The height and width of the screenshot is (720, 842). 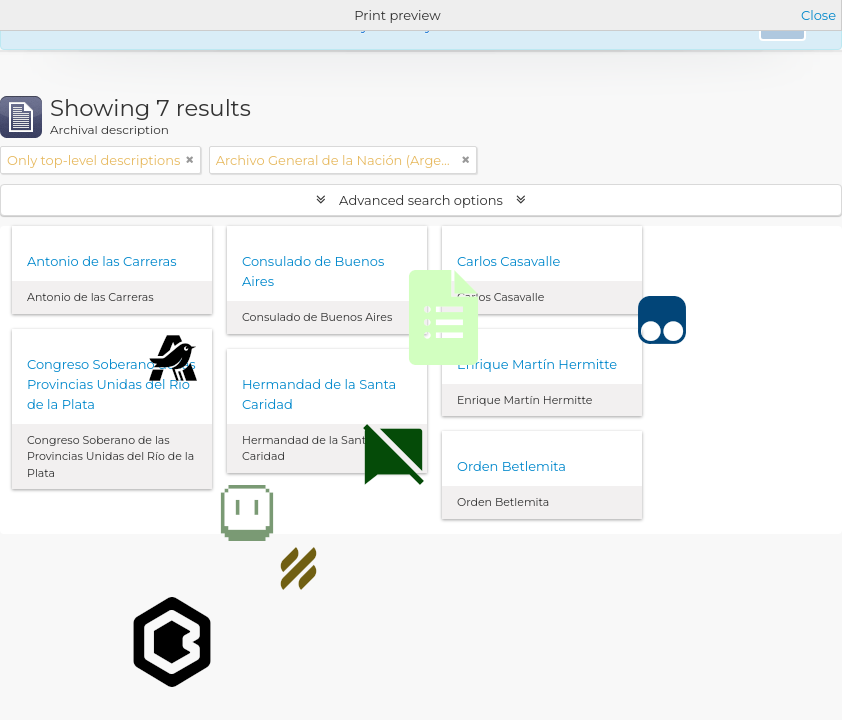 I want to click on open Google Forms, so click(x=443, y=317).